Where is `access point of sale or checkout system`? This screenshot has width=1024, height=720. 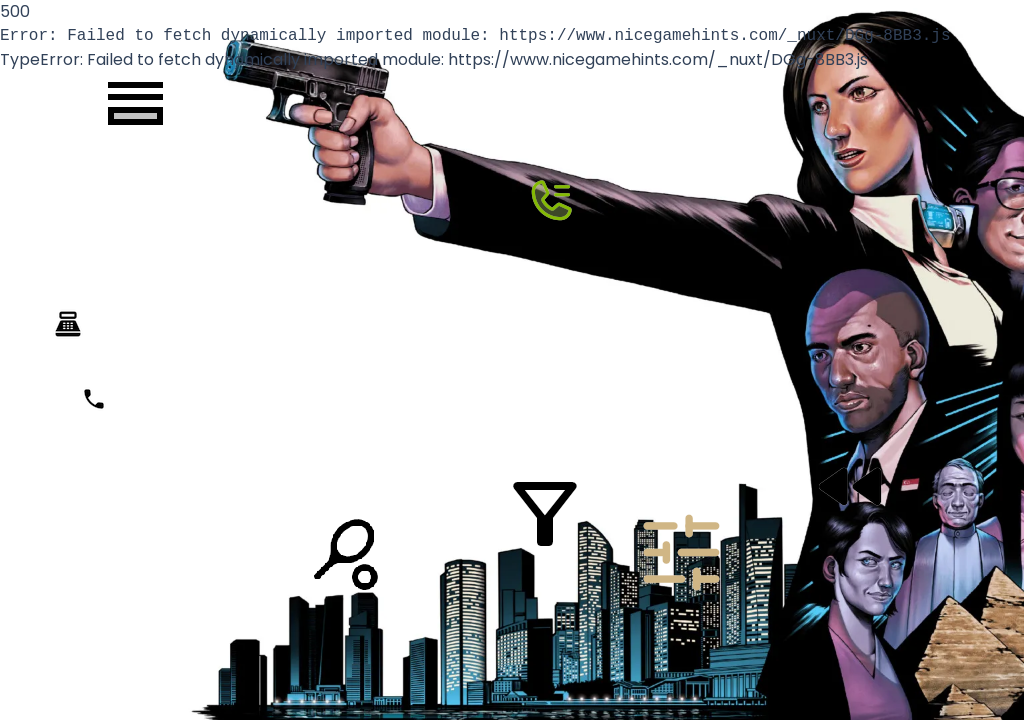
access point of sale or checkout system is located at coordinates (68, 324).